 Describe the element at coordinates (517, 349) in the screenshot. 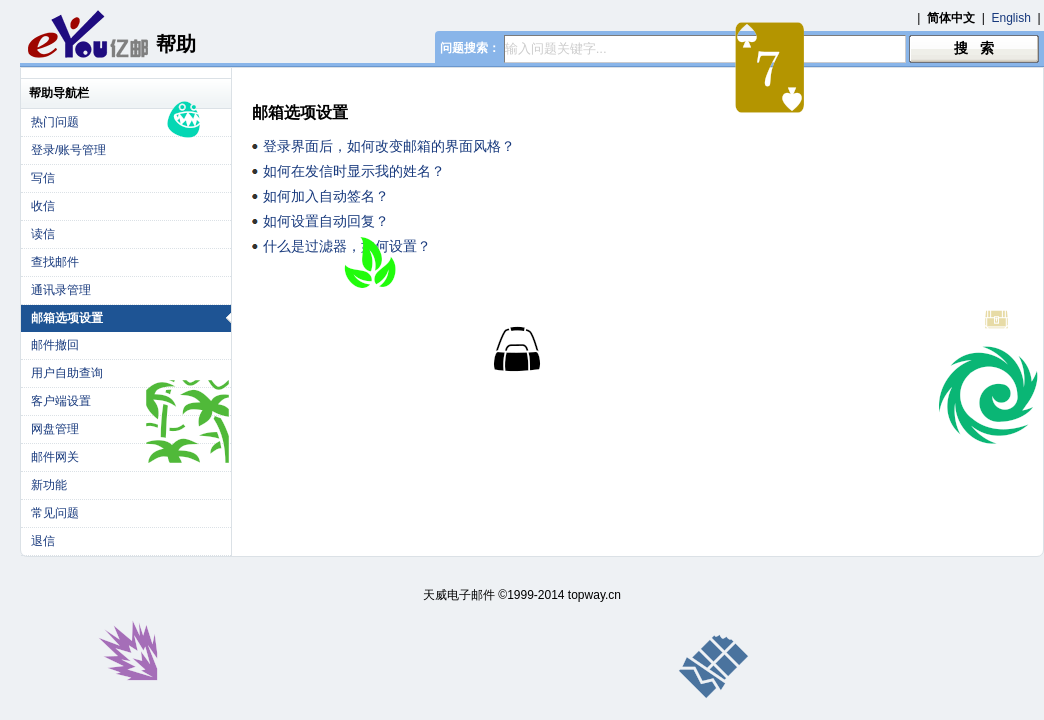

I see `access gym or fitness features` at that location.